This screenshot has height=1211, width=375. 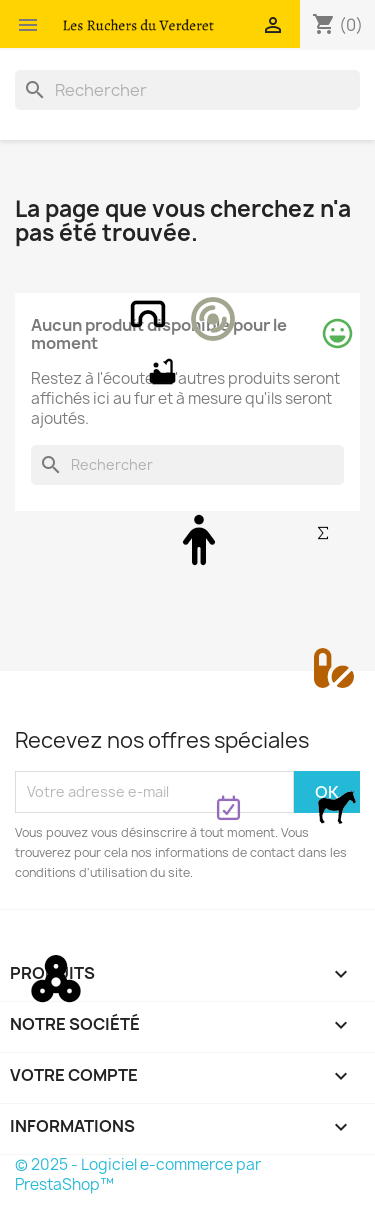 What do you see at coordinates (337, 333) in the screenshot?
I see `add a reaction to a message` at bounding box center [337, 333].